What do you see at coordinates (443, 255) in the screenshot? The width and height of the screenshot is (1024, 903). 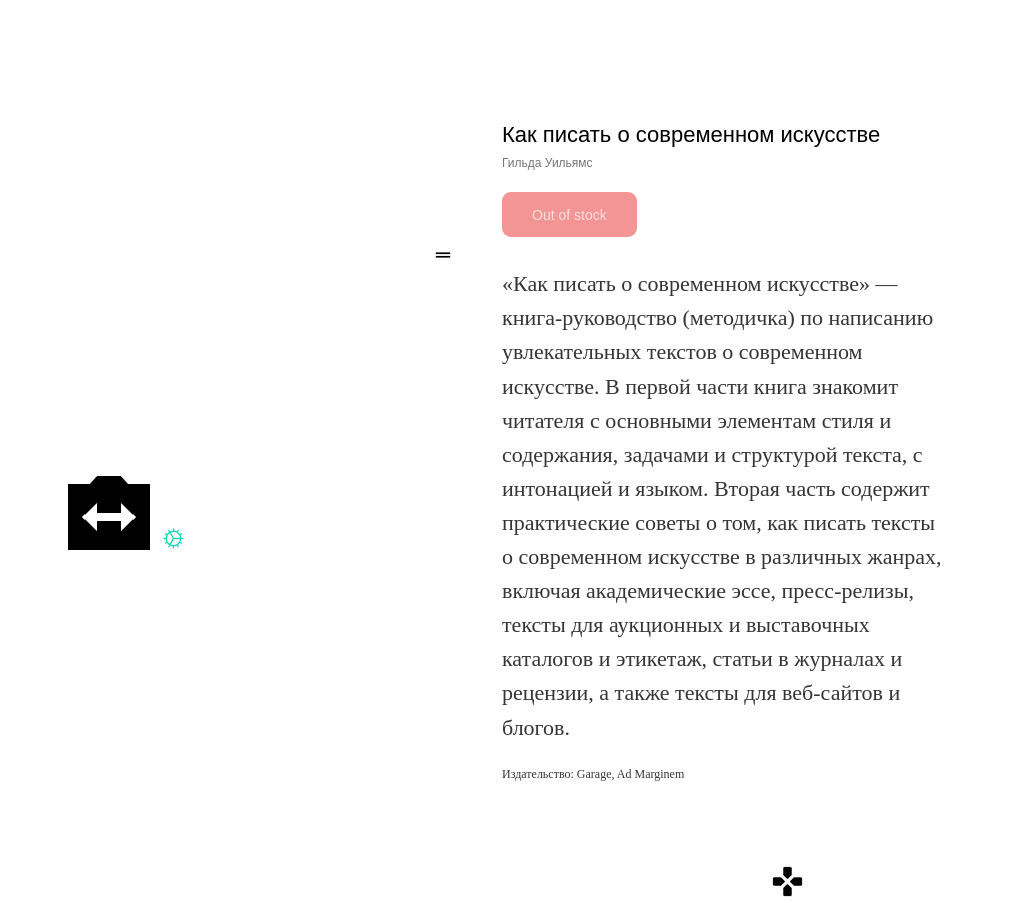 I see `drag to reorder items in a list` at bounding box center [443, 255].